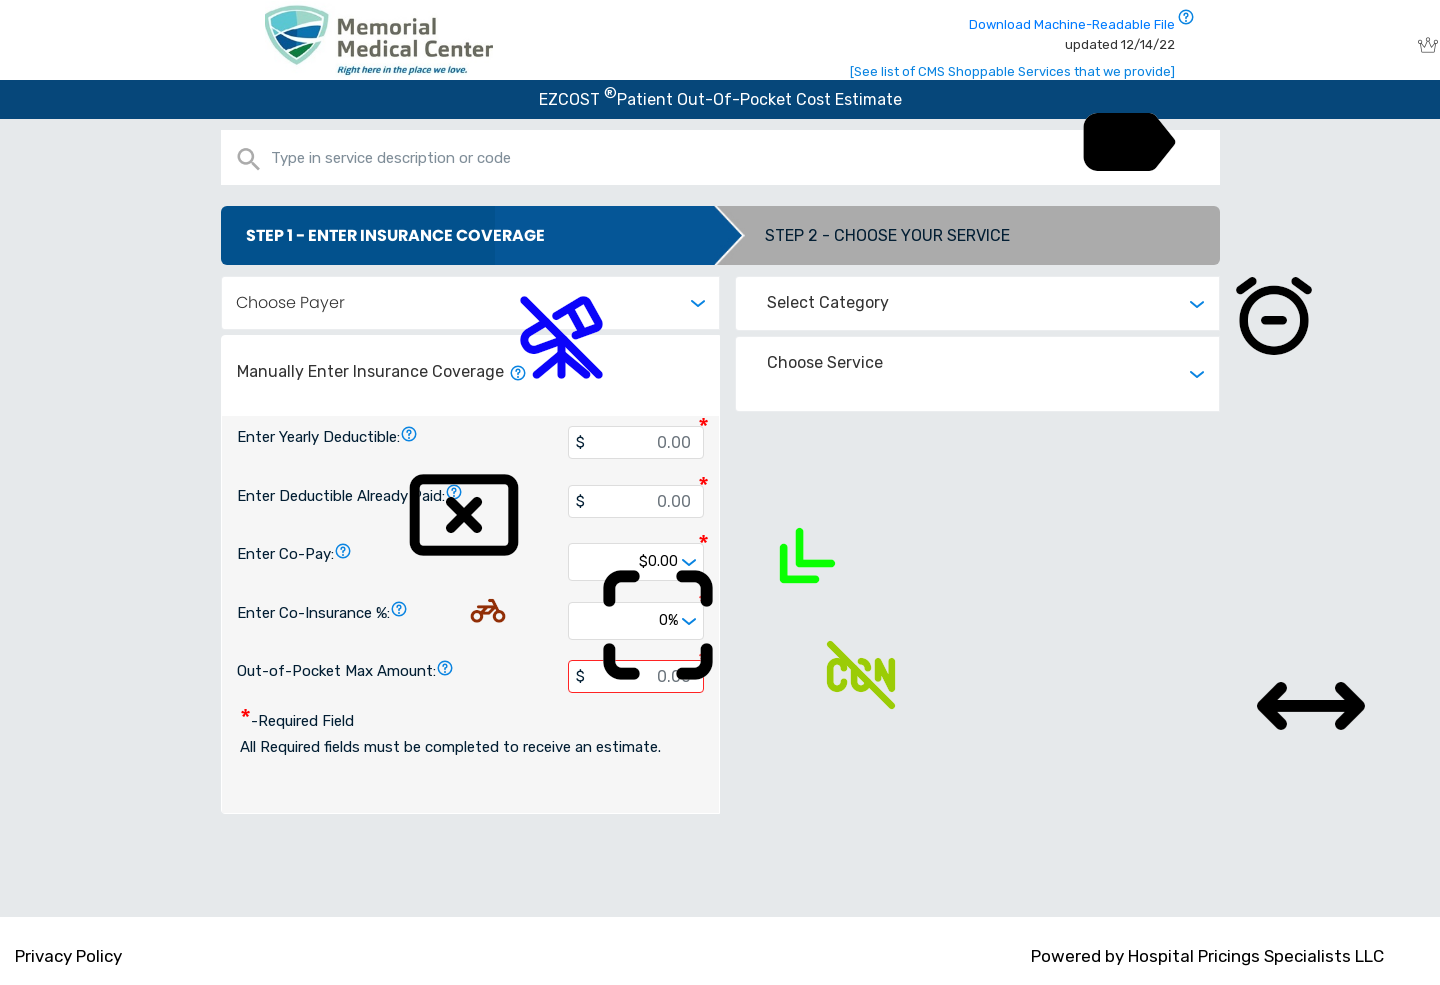  Describe the element at coordinates (803, 559) in the screenshot. I see `collapse or minimize to bottom-left corner` at that location.